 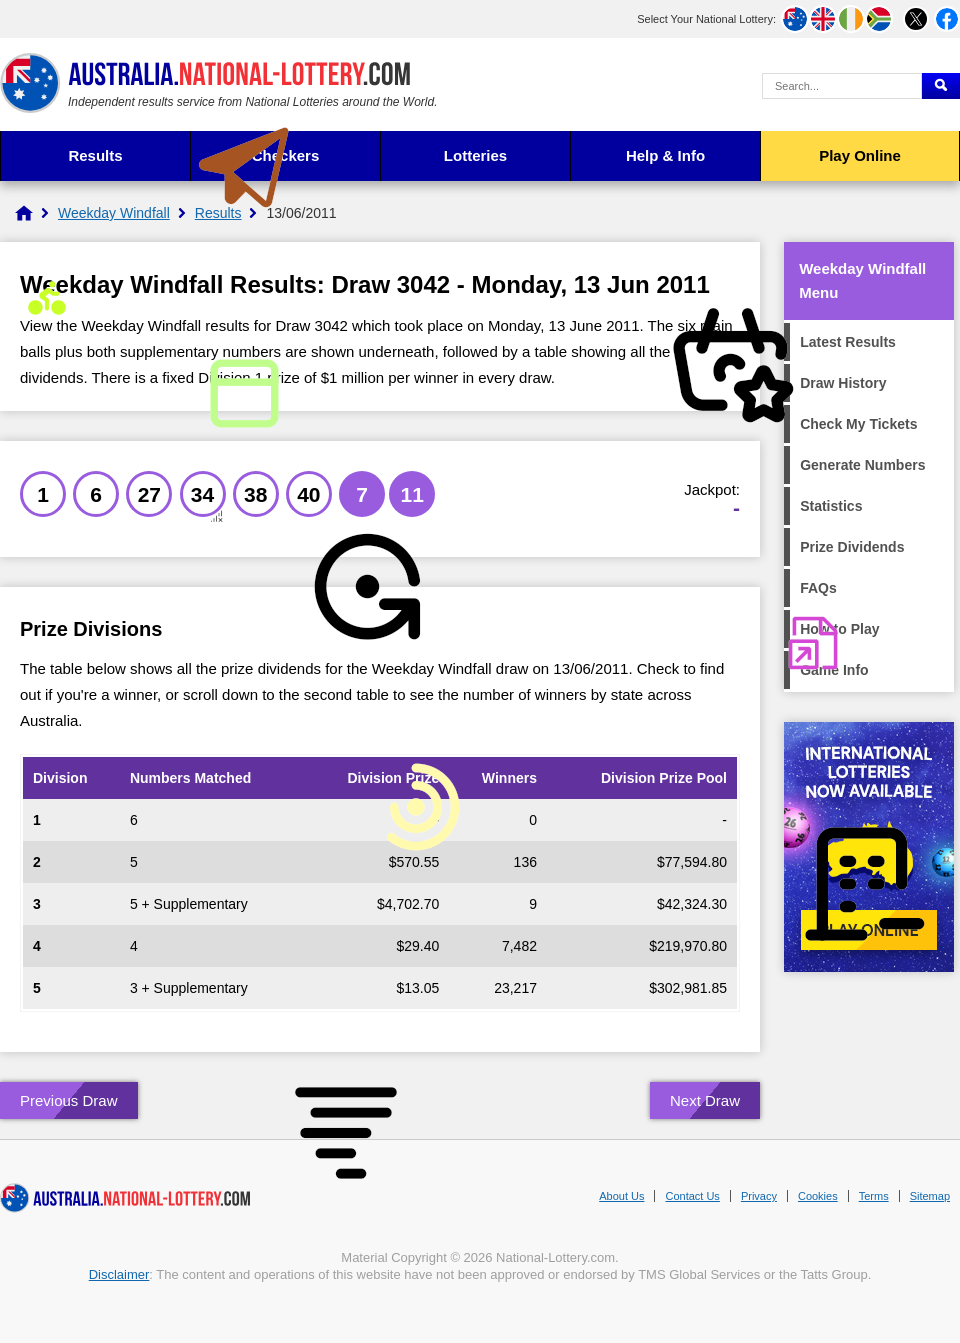 I want to click on indicates tornado warning or severe weather alert, so click(x=346, y=1133).